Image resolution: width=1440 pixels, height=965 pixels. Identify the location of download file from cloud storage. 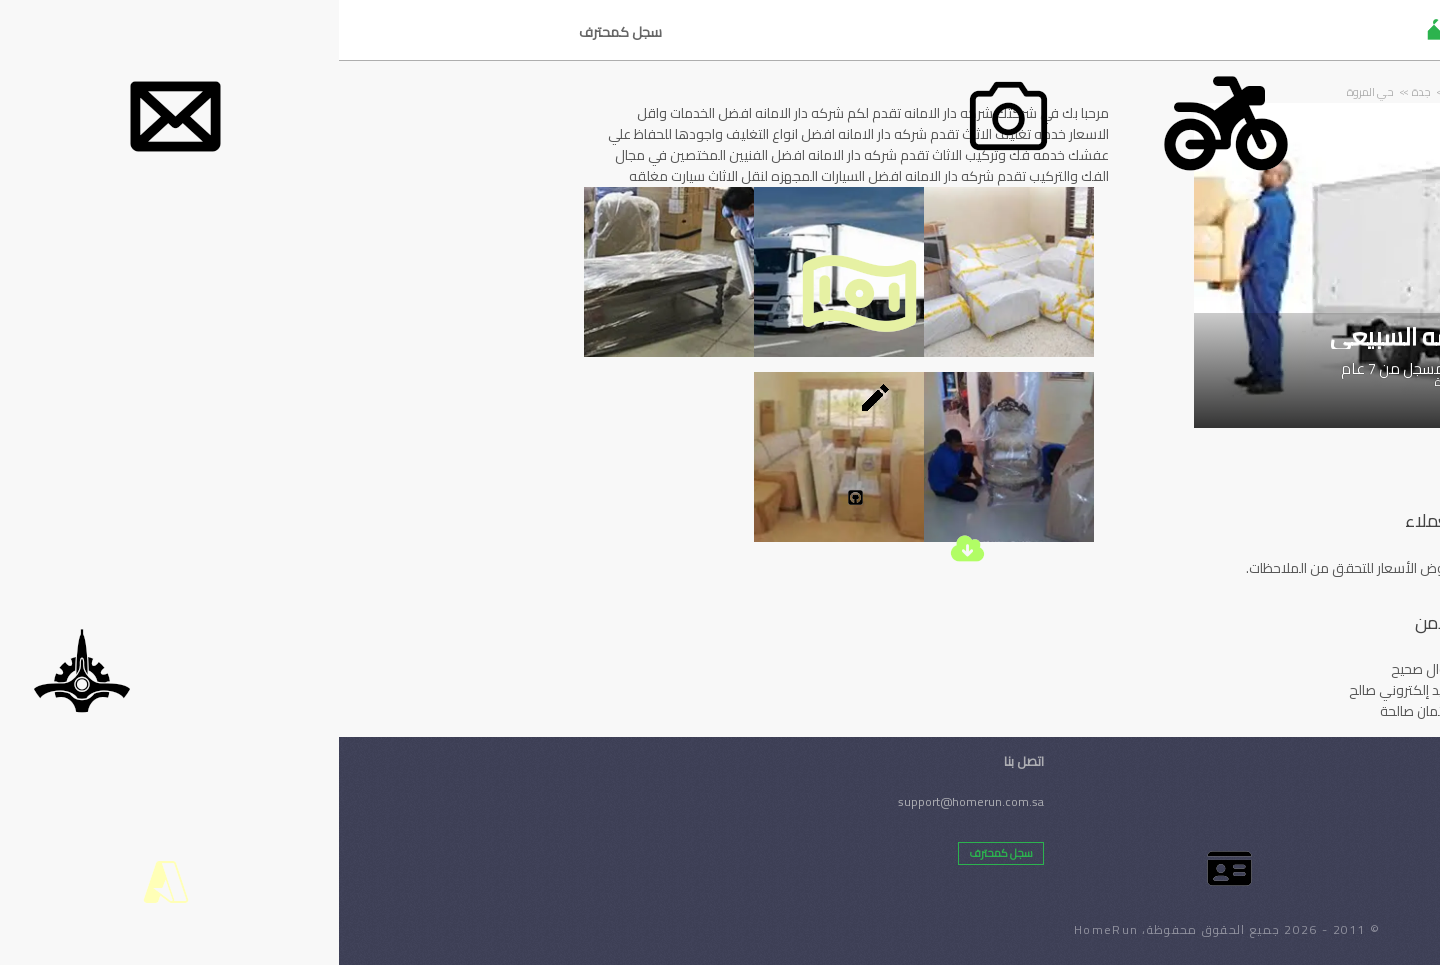
(967, 548).